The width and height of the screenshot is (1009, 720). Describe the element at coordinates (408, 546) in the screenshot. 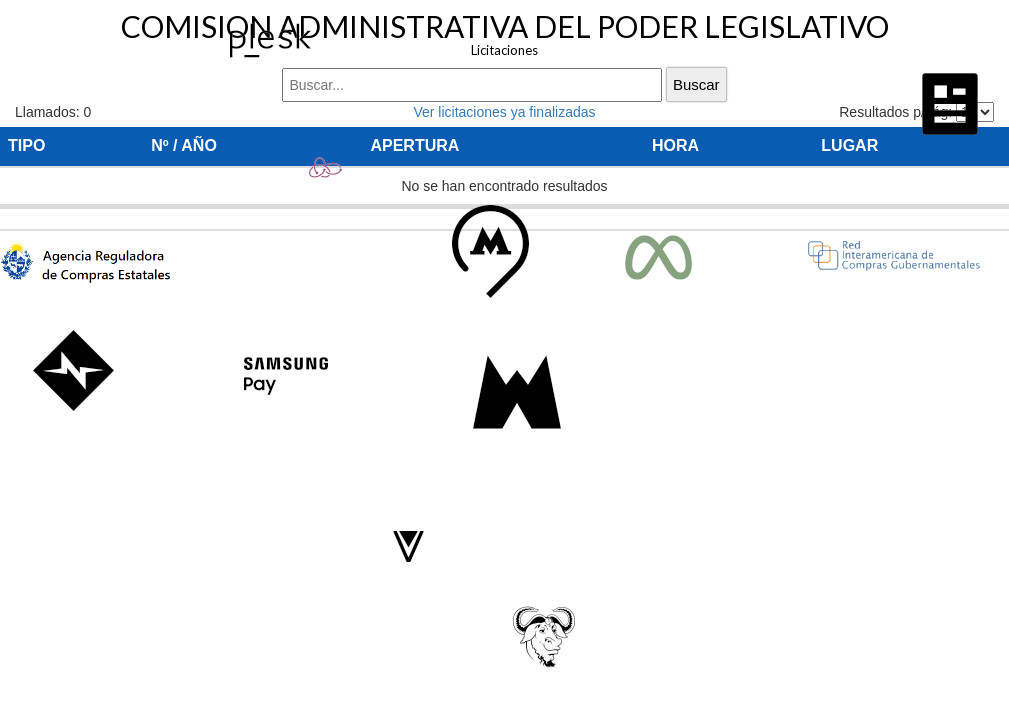

I see `open the ReVanced app` at that location.